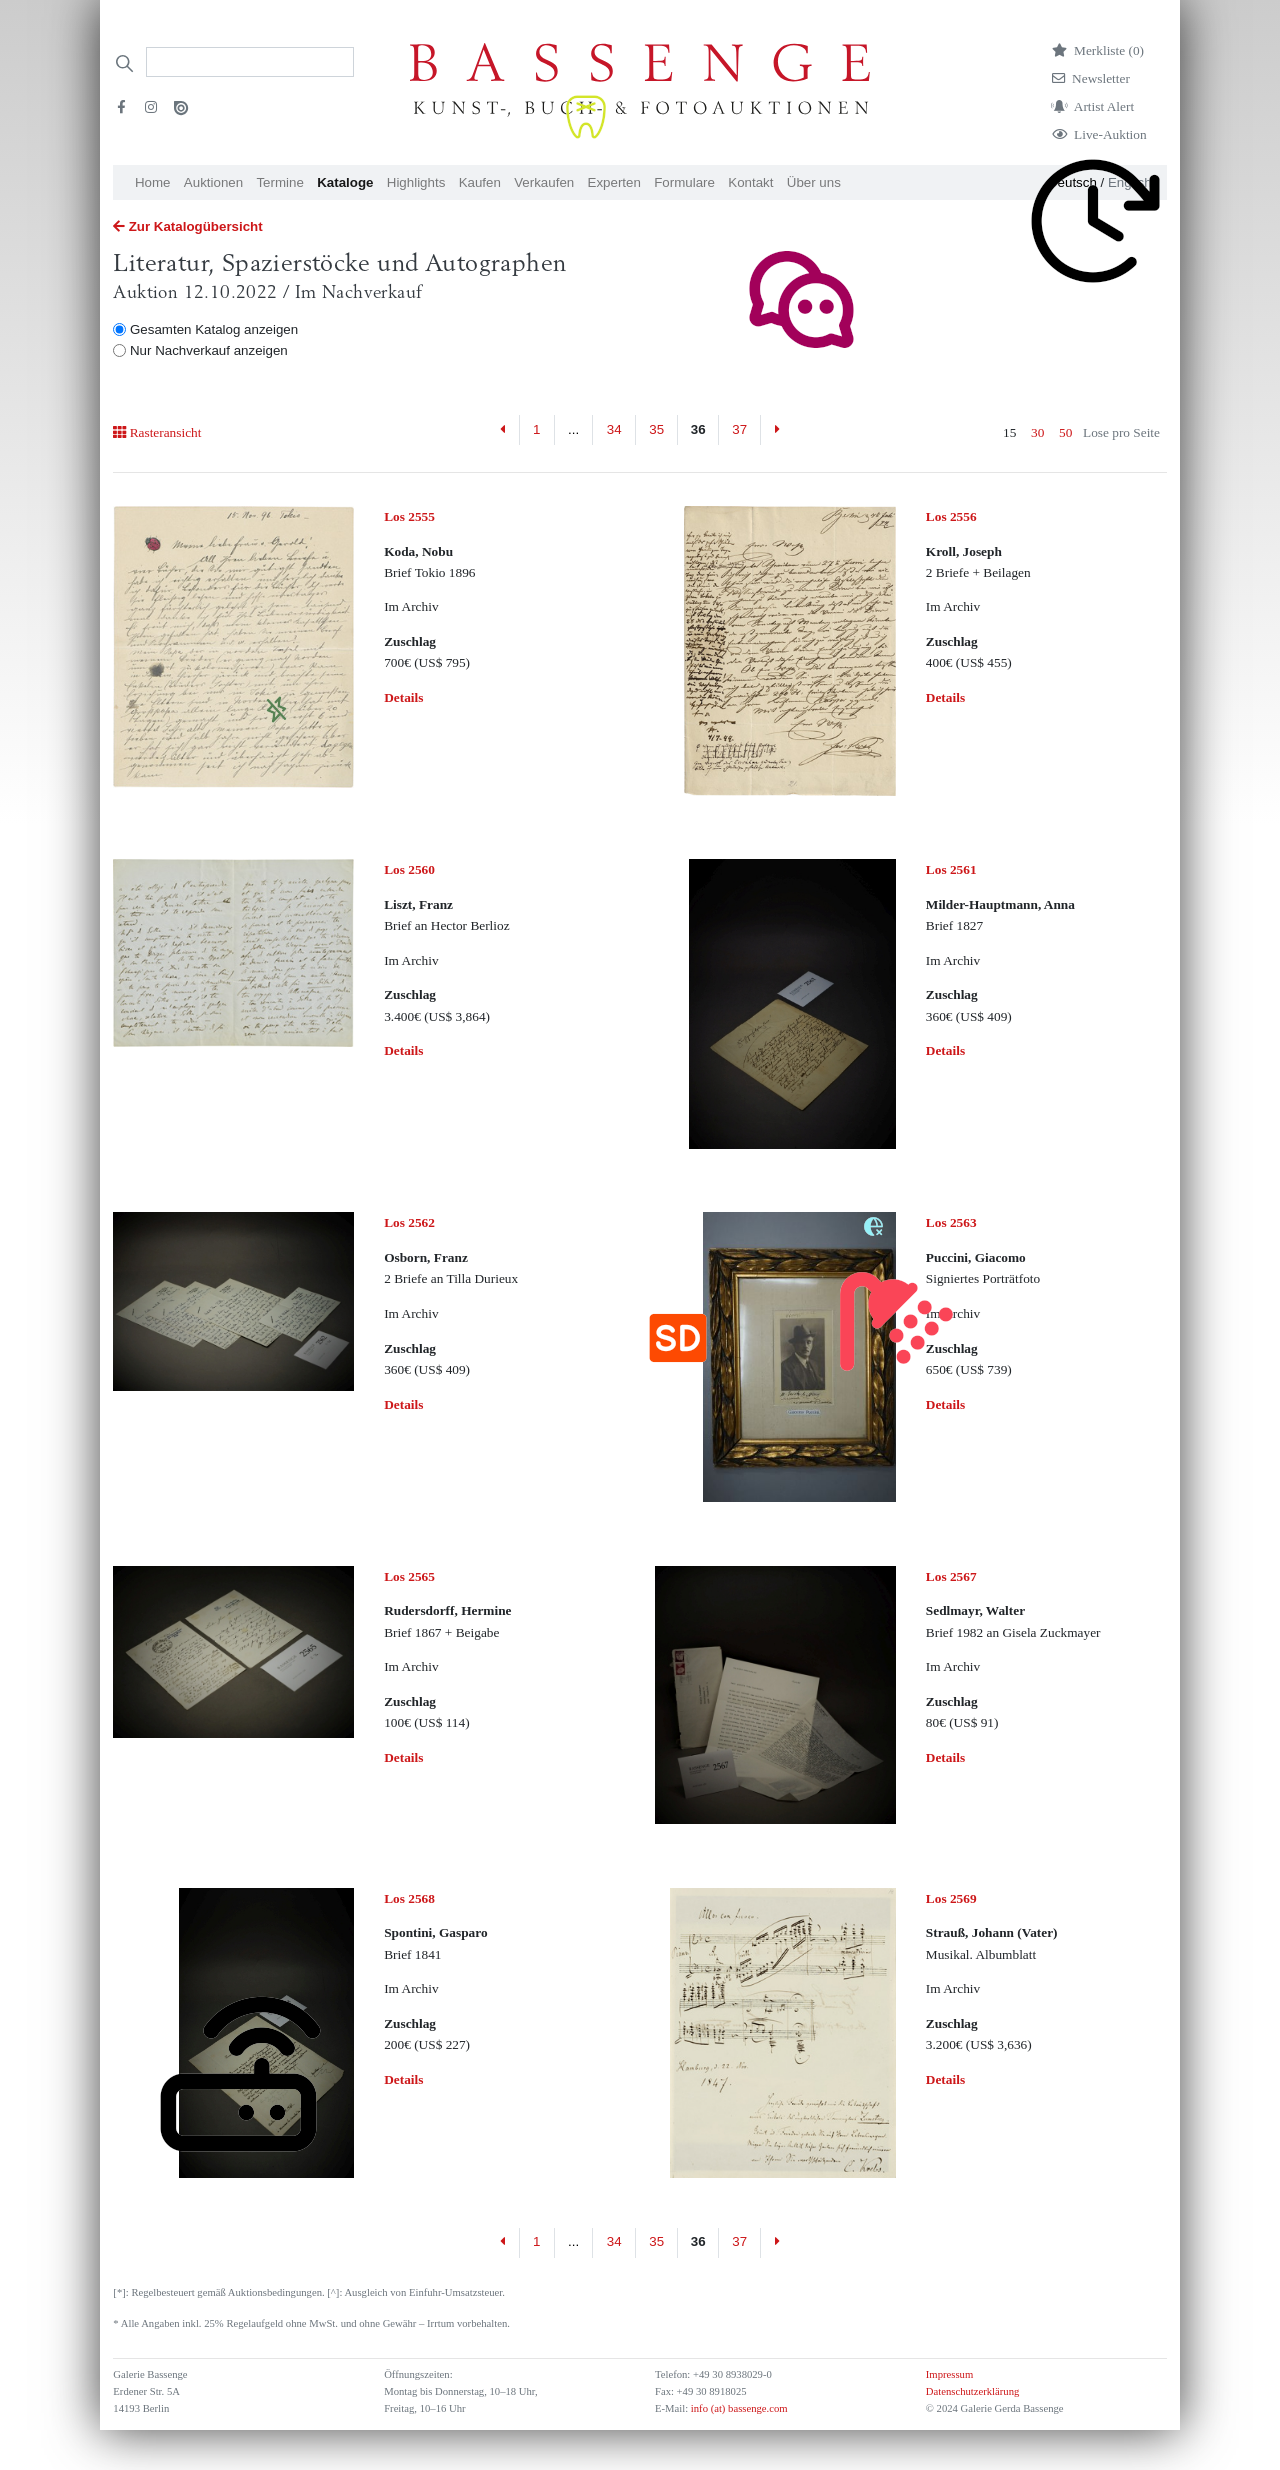 The width and height of the screenshot is (1280, 2470). I want to click on disable flash or lightning mode, so click(276, 709).